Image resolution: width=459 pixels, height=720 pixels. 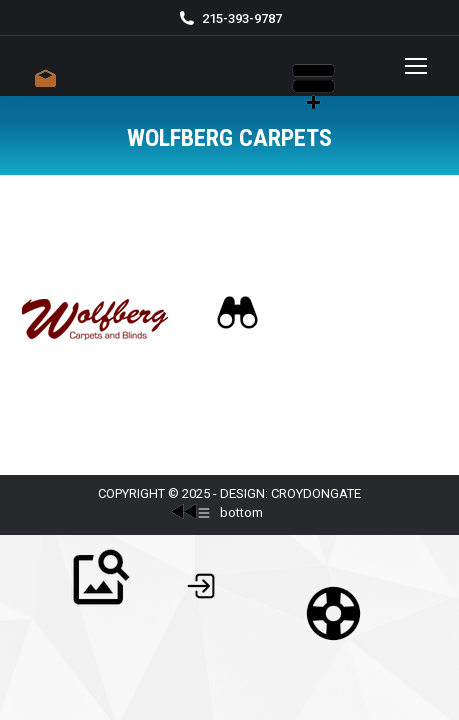 What do you see at coordinates (333, 613) in the screenshot?
I see `access help or support center` at bounding box center [333, 613].